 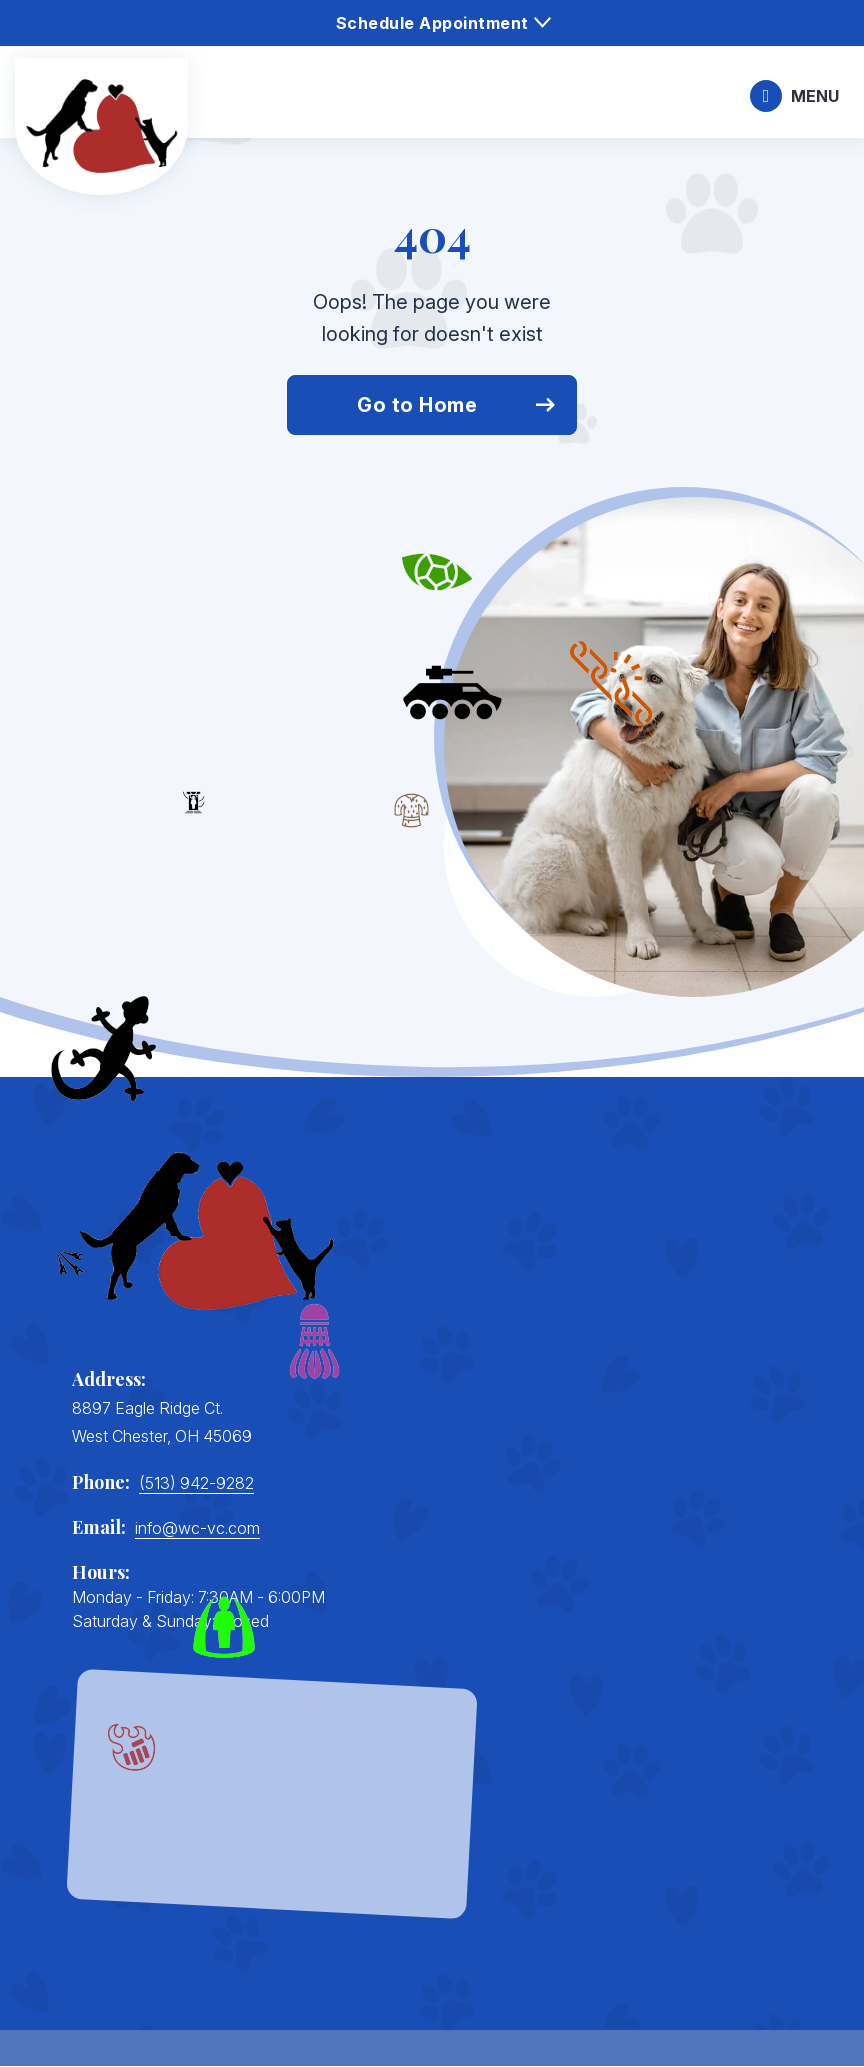 What do you see at coordinates (131, 1747) in the screenshot?
I see `activate fire punch ability or attack` at bounding box center [131, 1747].